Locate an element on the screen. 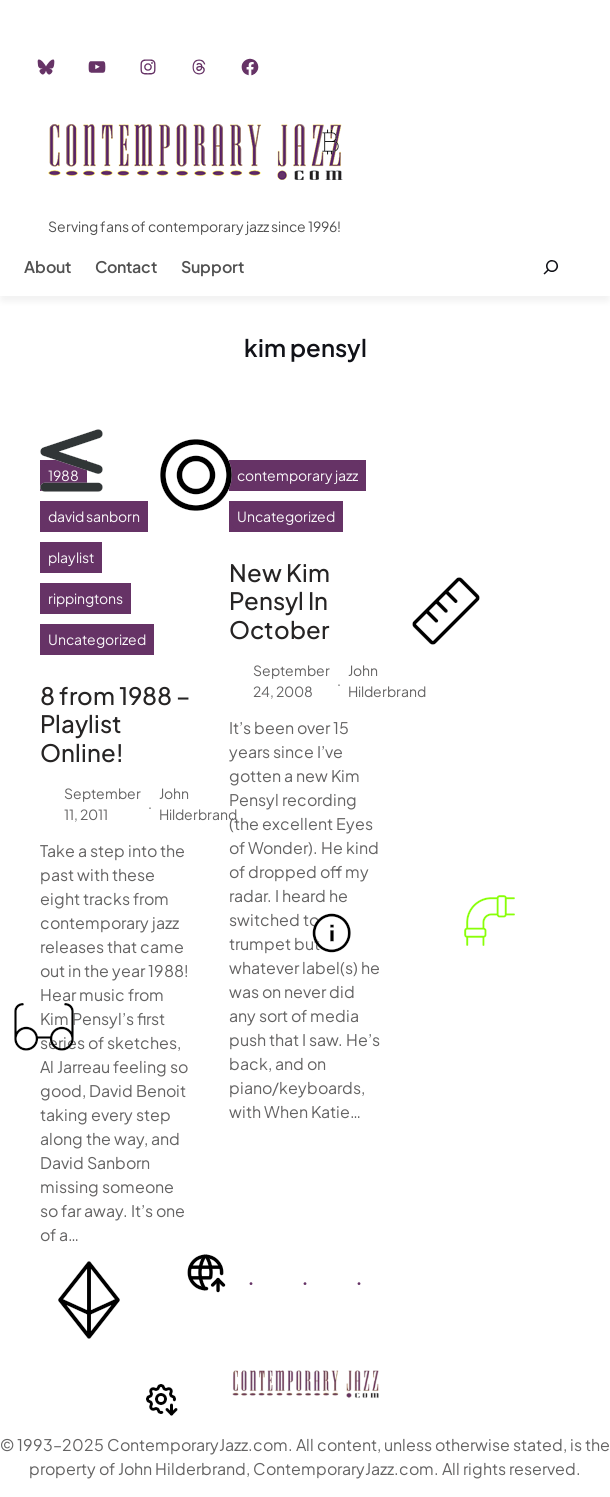  plumbing or pipeline connection indicator is located at coordinates (487, 918).